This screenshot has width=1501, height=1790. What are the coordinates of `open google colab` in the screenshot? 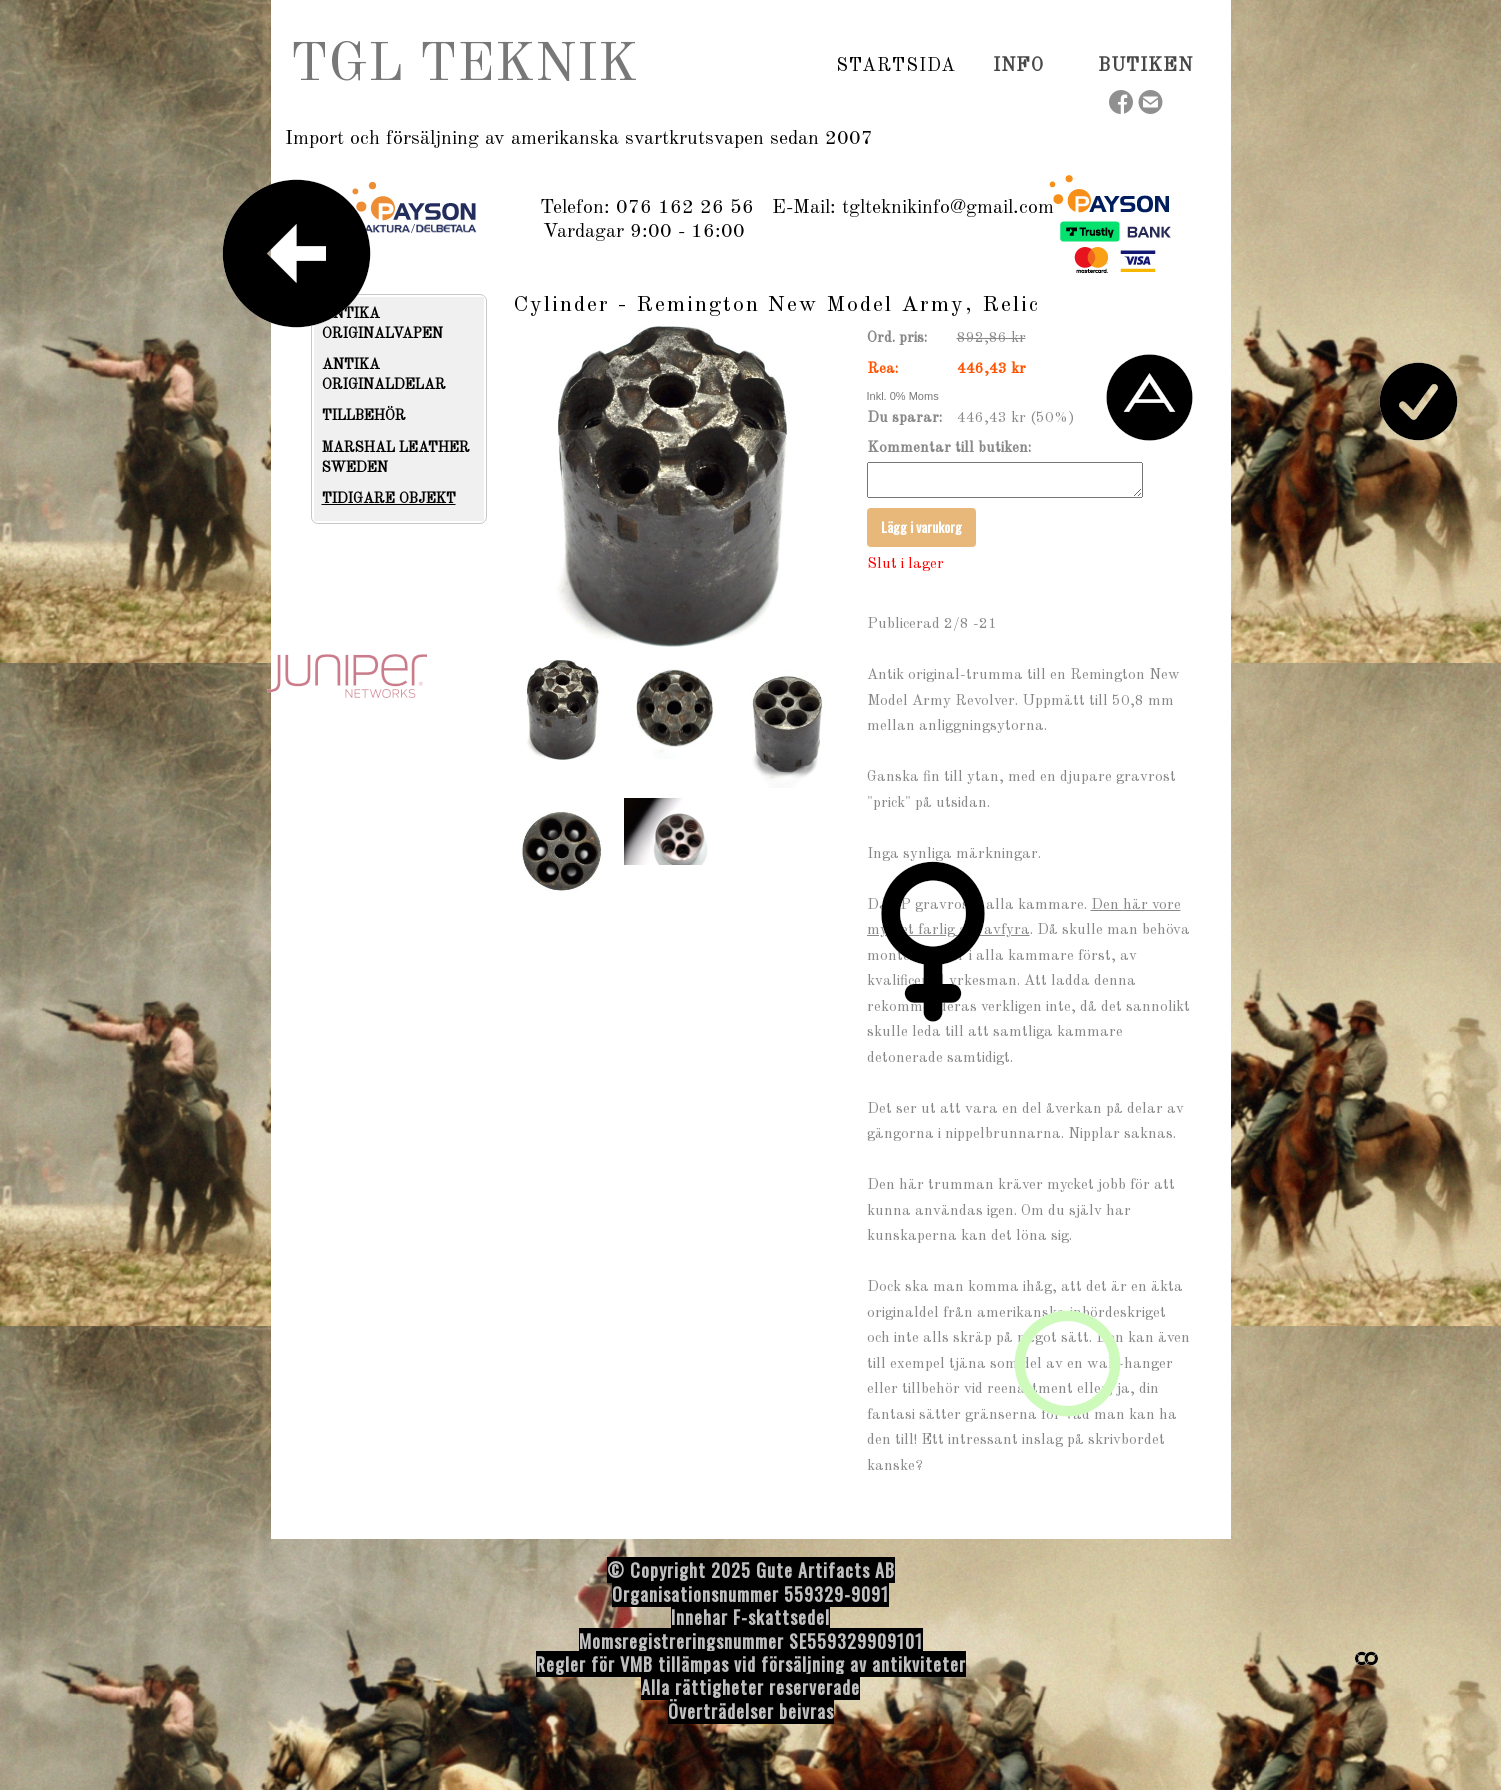 It's located at (1366, 1658).